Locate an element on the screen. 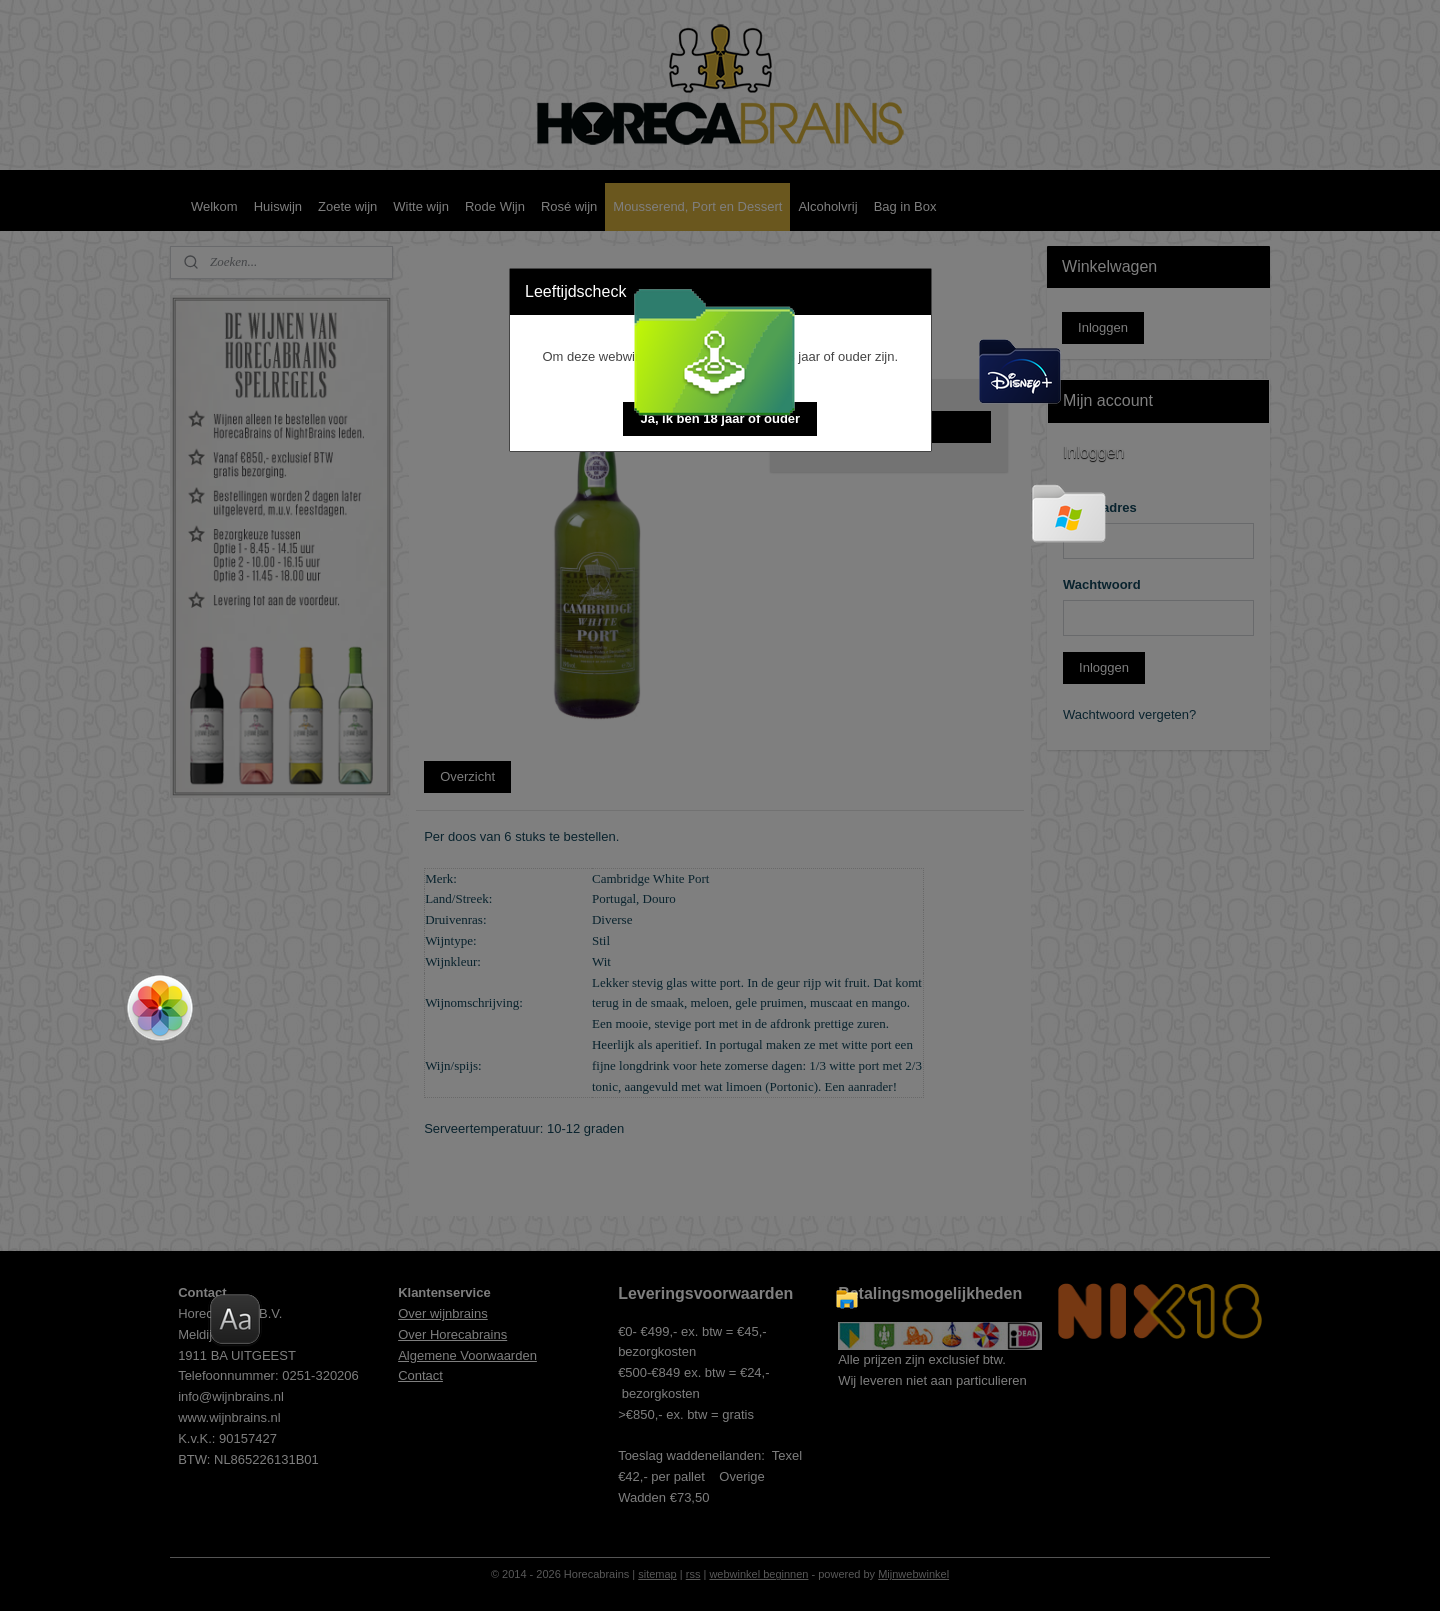 The image size is (1440, 1611). open windows file explorer is located at coordinates (847, 1299).